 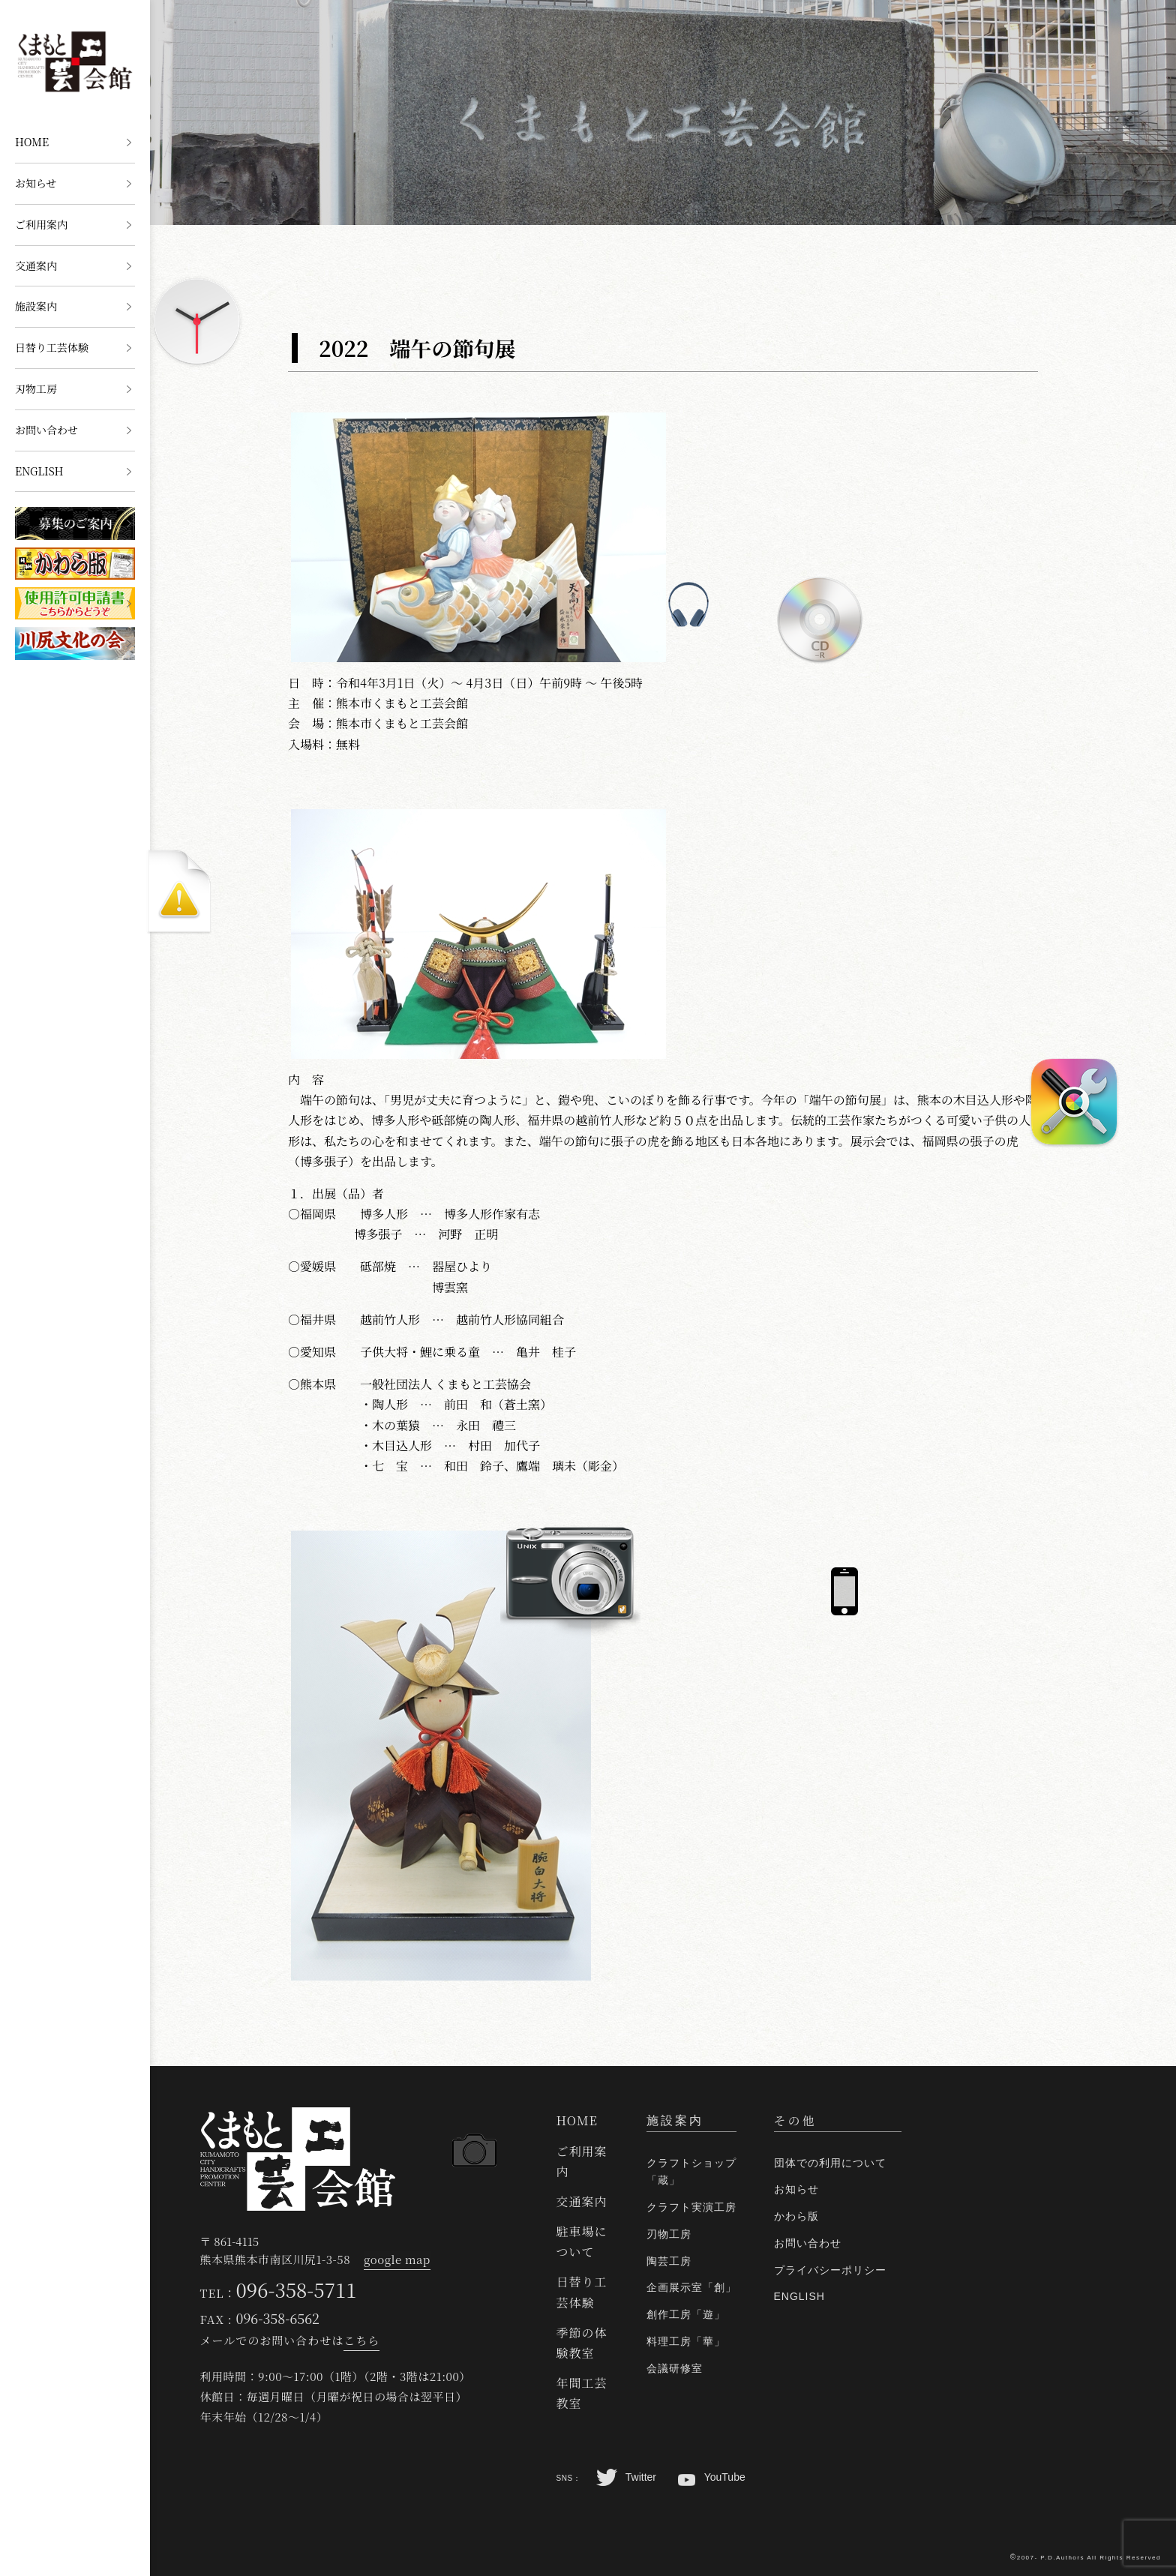 I want to click on connect bluetooth headphones, so click(x=688, y=604).